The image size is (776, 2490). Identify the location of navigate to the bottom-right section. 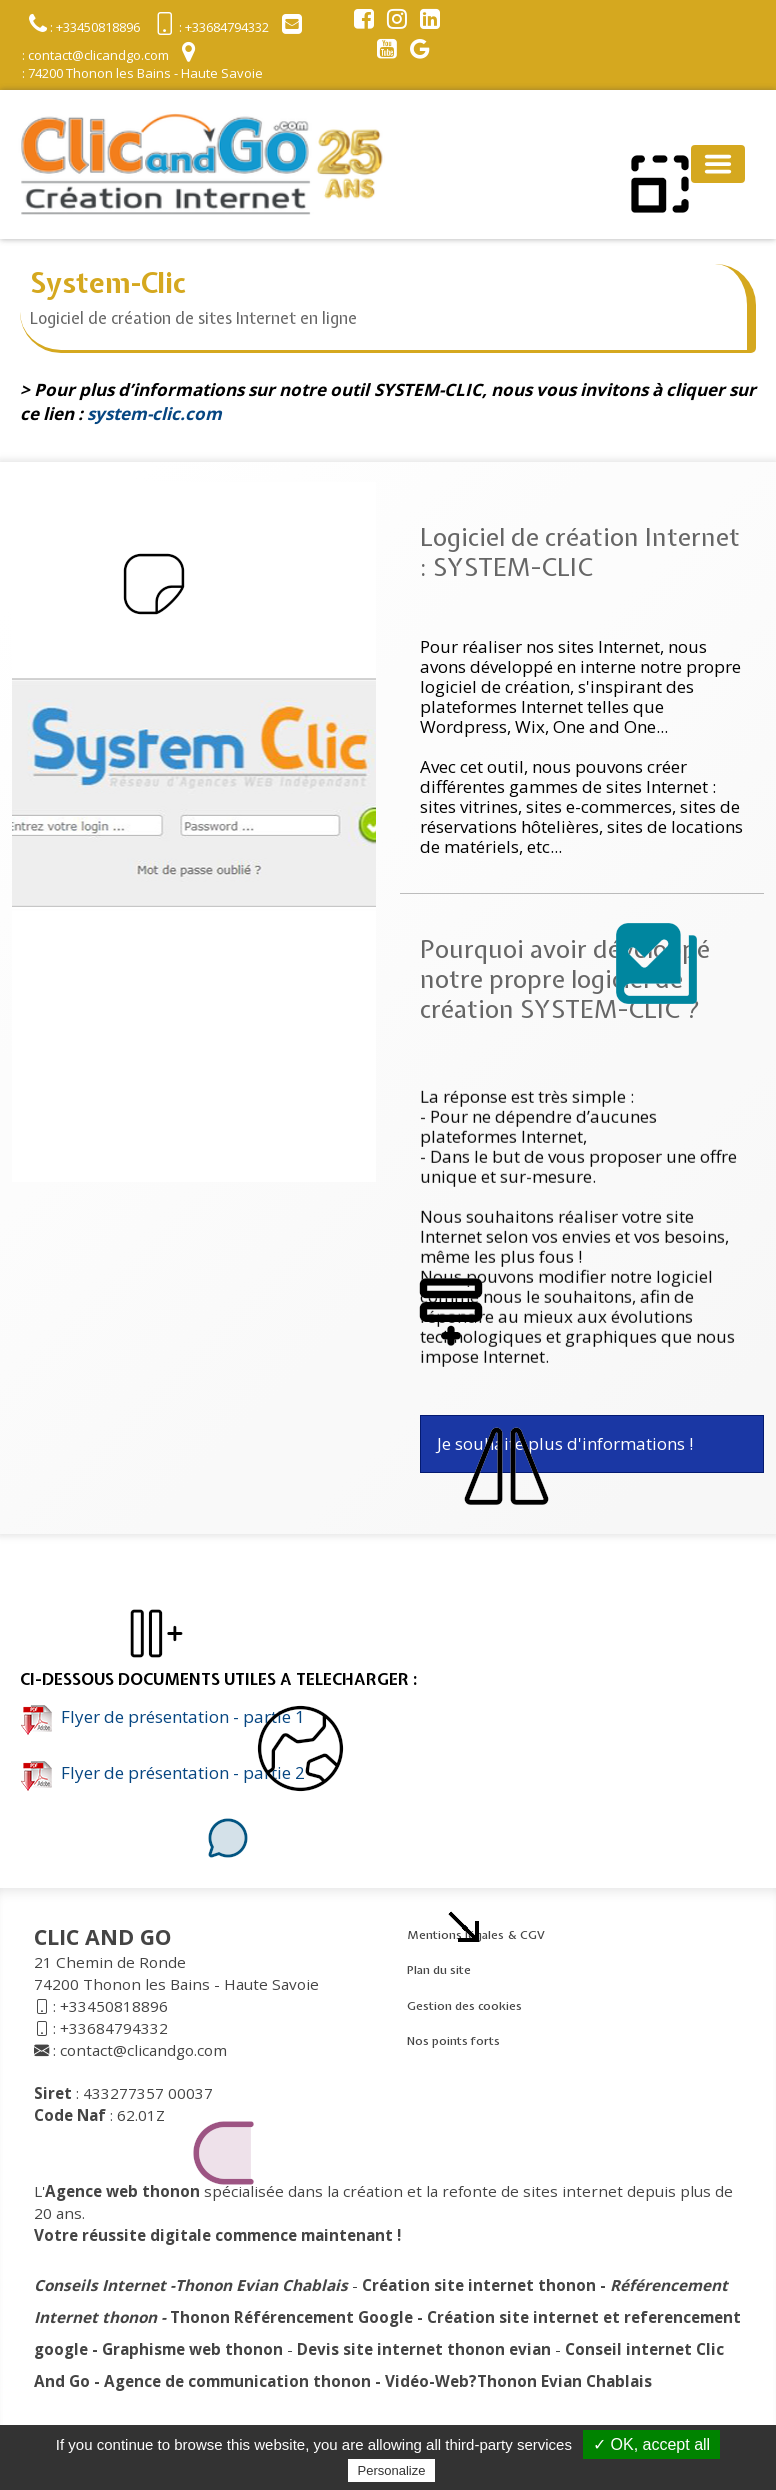
(464, 1927).